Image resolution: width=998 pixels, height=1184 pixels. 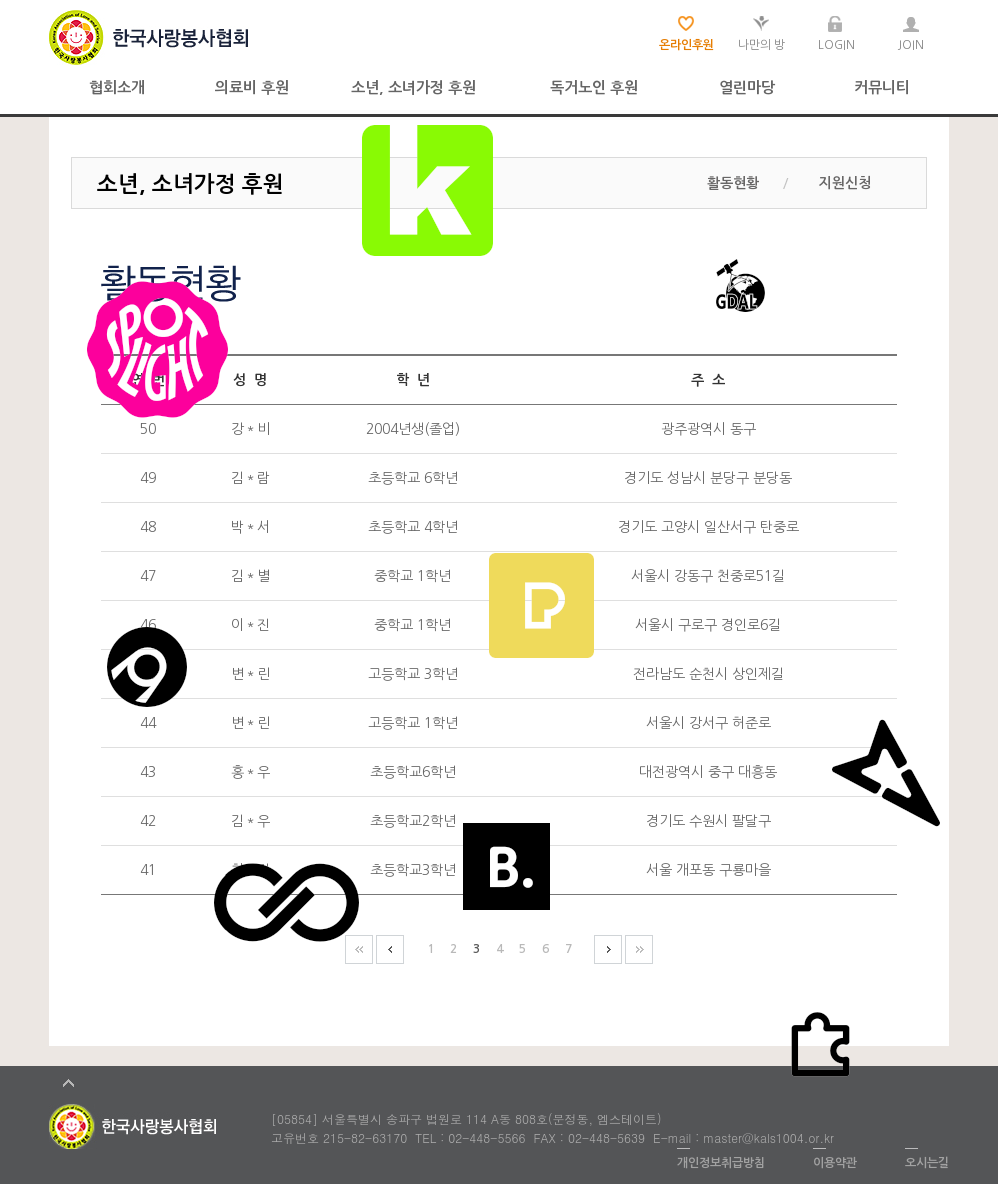 What do you see at coordinates (820, 1047) in the screenshot?
I see `access plugins or extensions` at bounding box center [820, 1047].